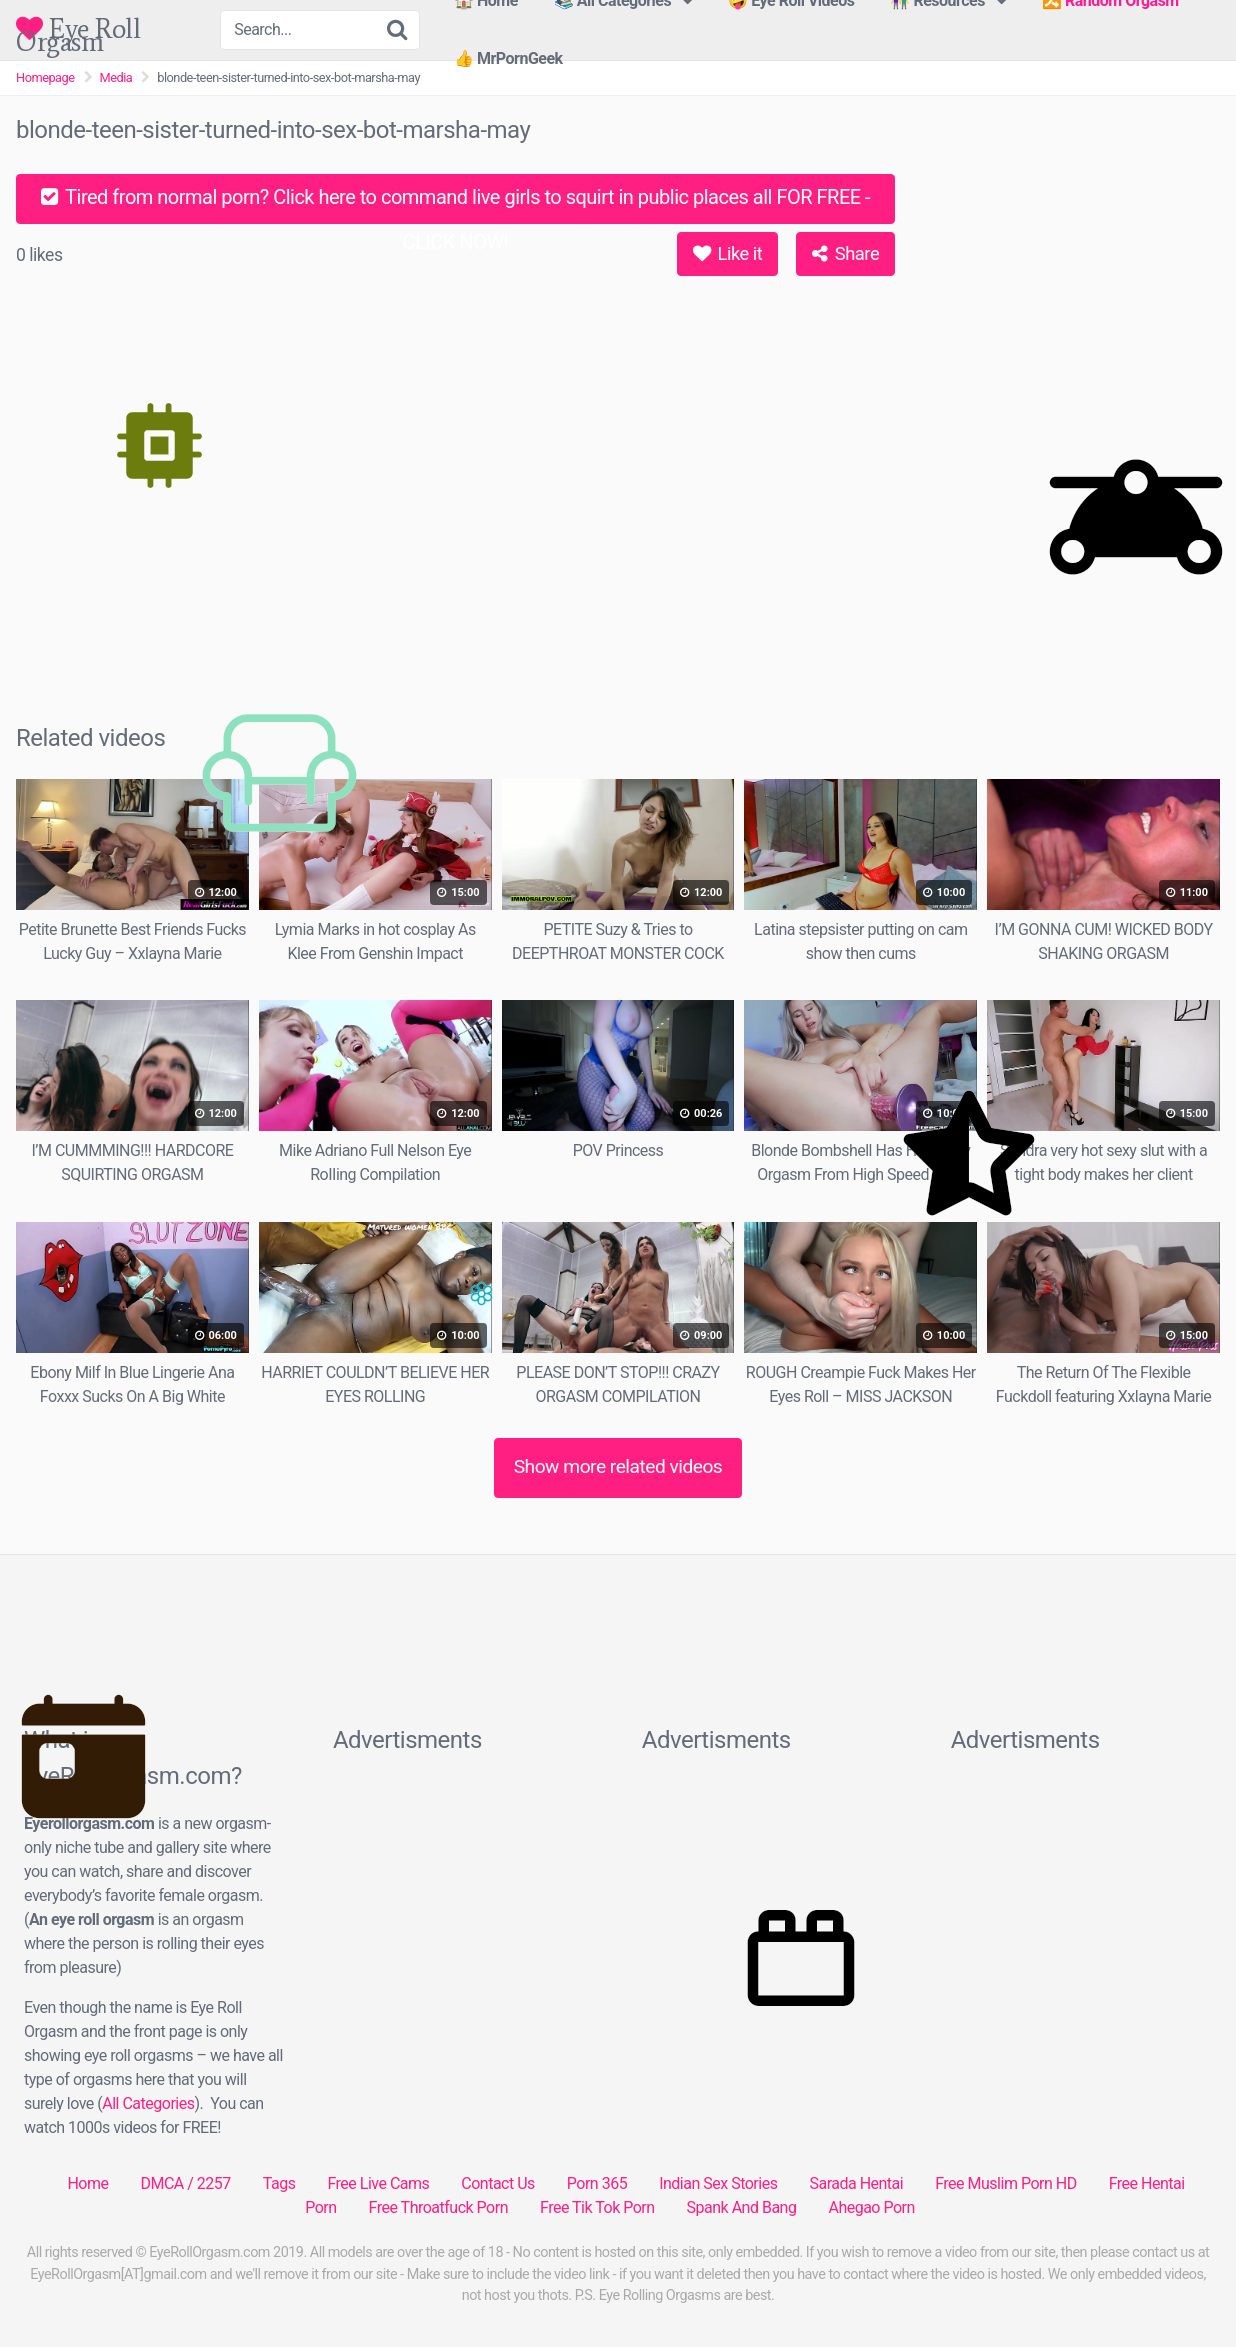  What do you see at coordinates (83, 1756) in the screenshot?
I see `view today's date or events` at bounding box center [83, 1756].